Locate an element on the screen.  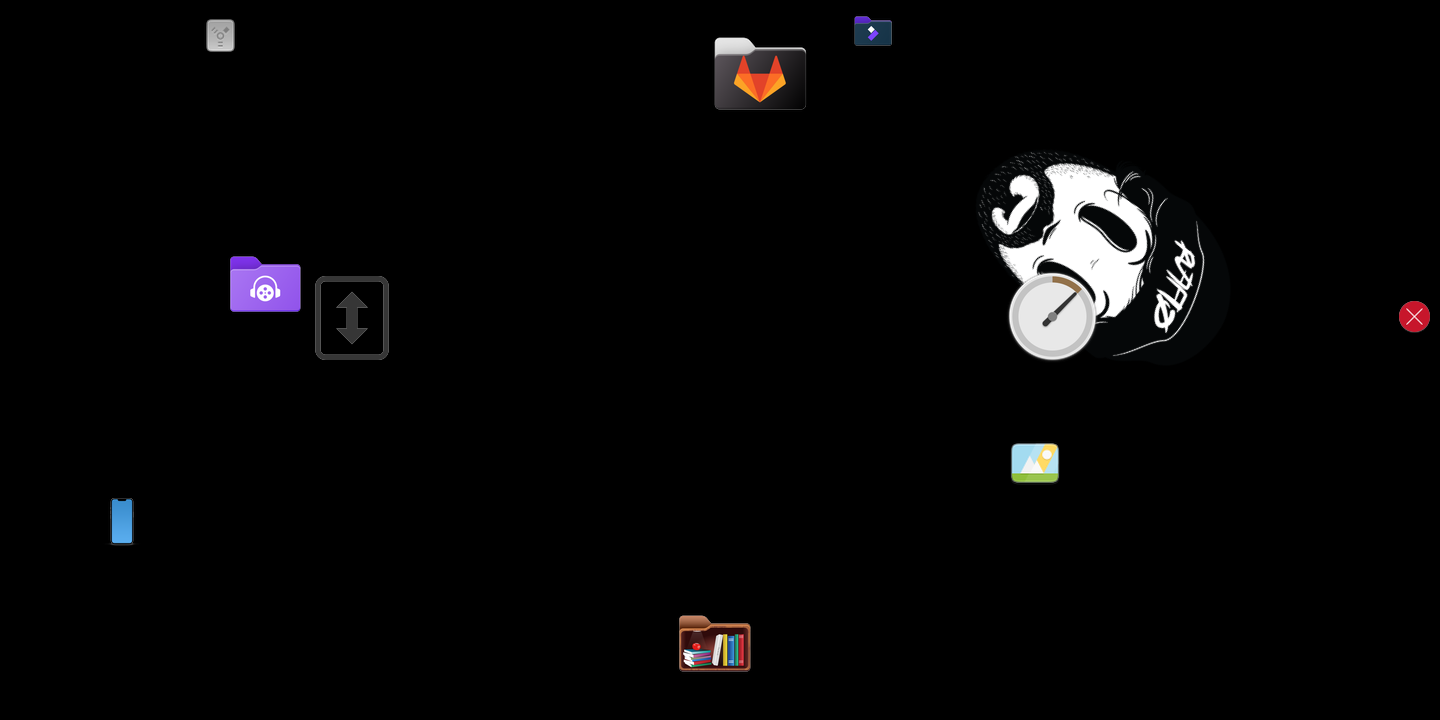
open Wondershare FilmoraPro project folder is located at coordinates (873, 32).